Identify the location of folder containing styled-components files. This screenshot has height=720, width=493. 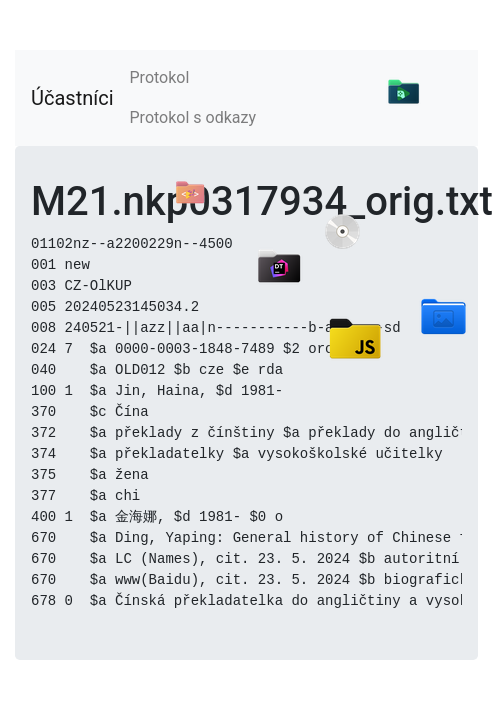
(190, 193).